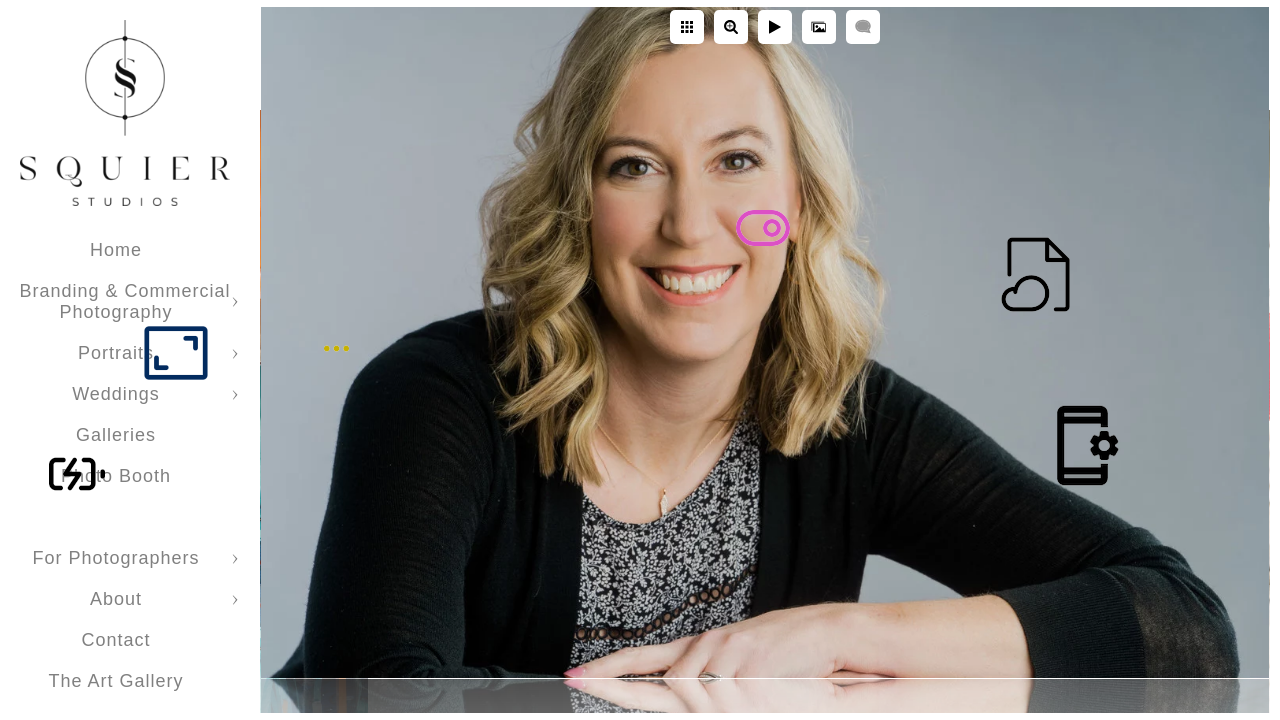 The height and width of the screenshot is (720, 1280). I want to click on access cloud-stored files, so click(1038, 274).